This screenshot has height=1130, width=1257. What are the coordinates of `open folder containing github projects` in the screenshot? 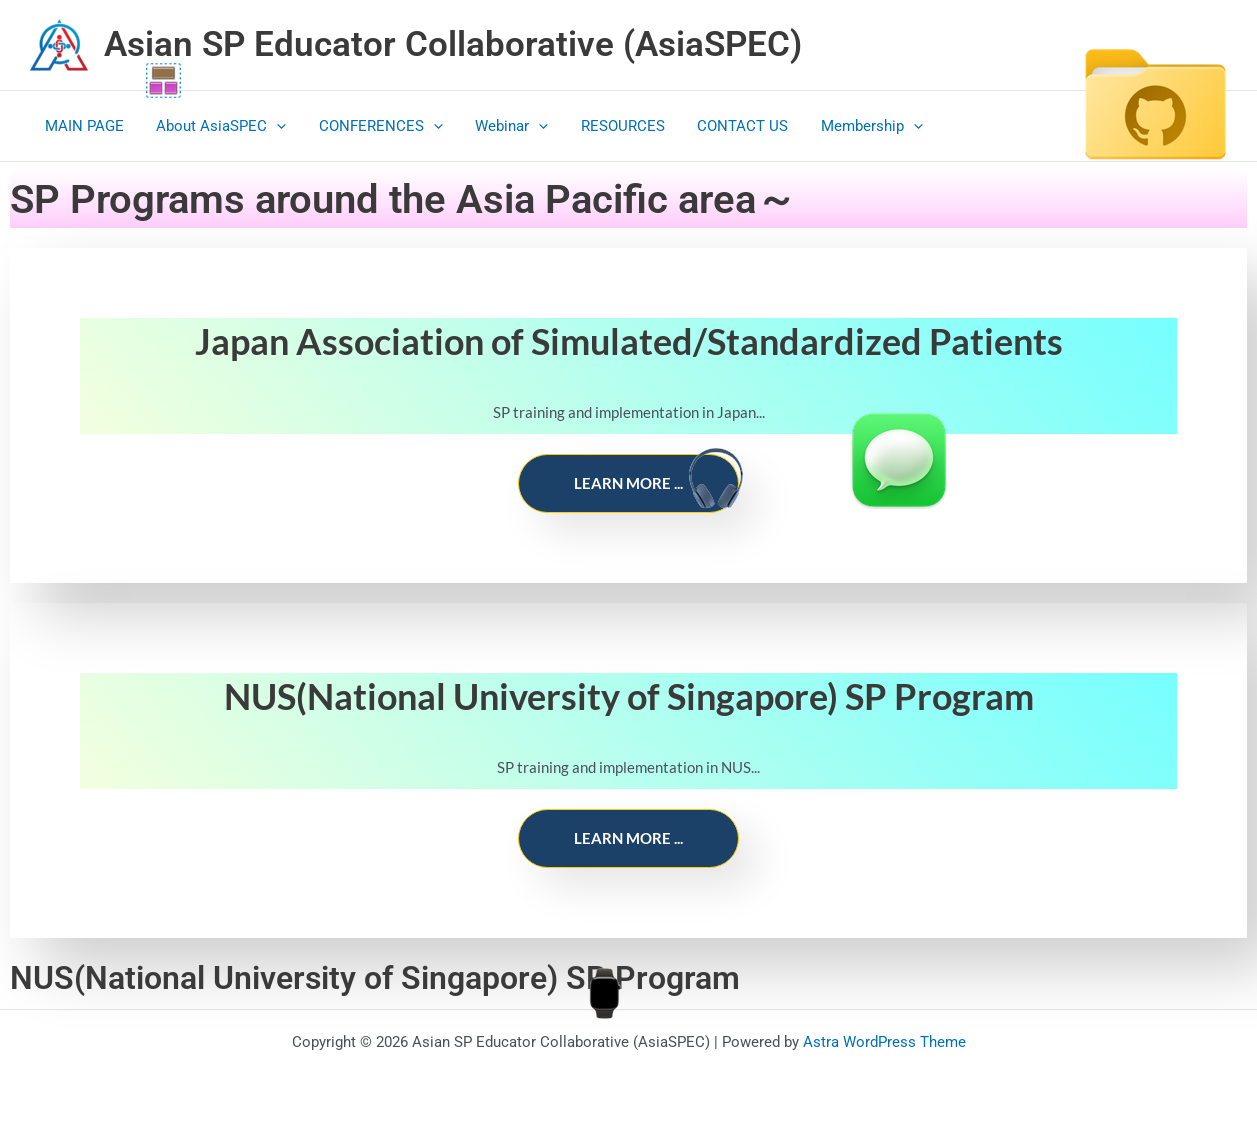 It's located at (1155, 108).